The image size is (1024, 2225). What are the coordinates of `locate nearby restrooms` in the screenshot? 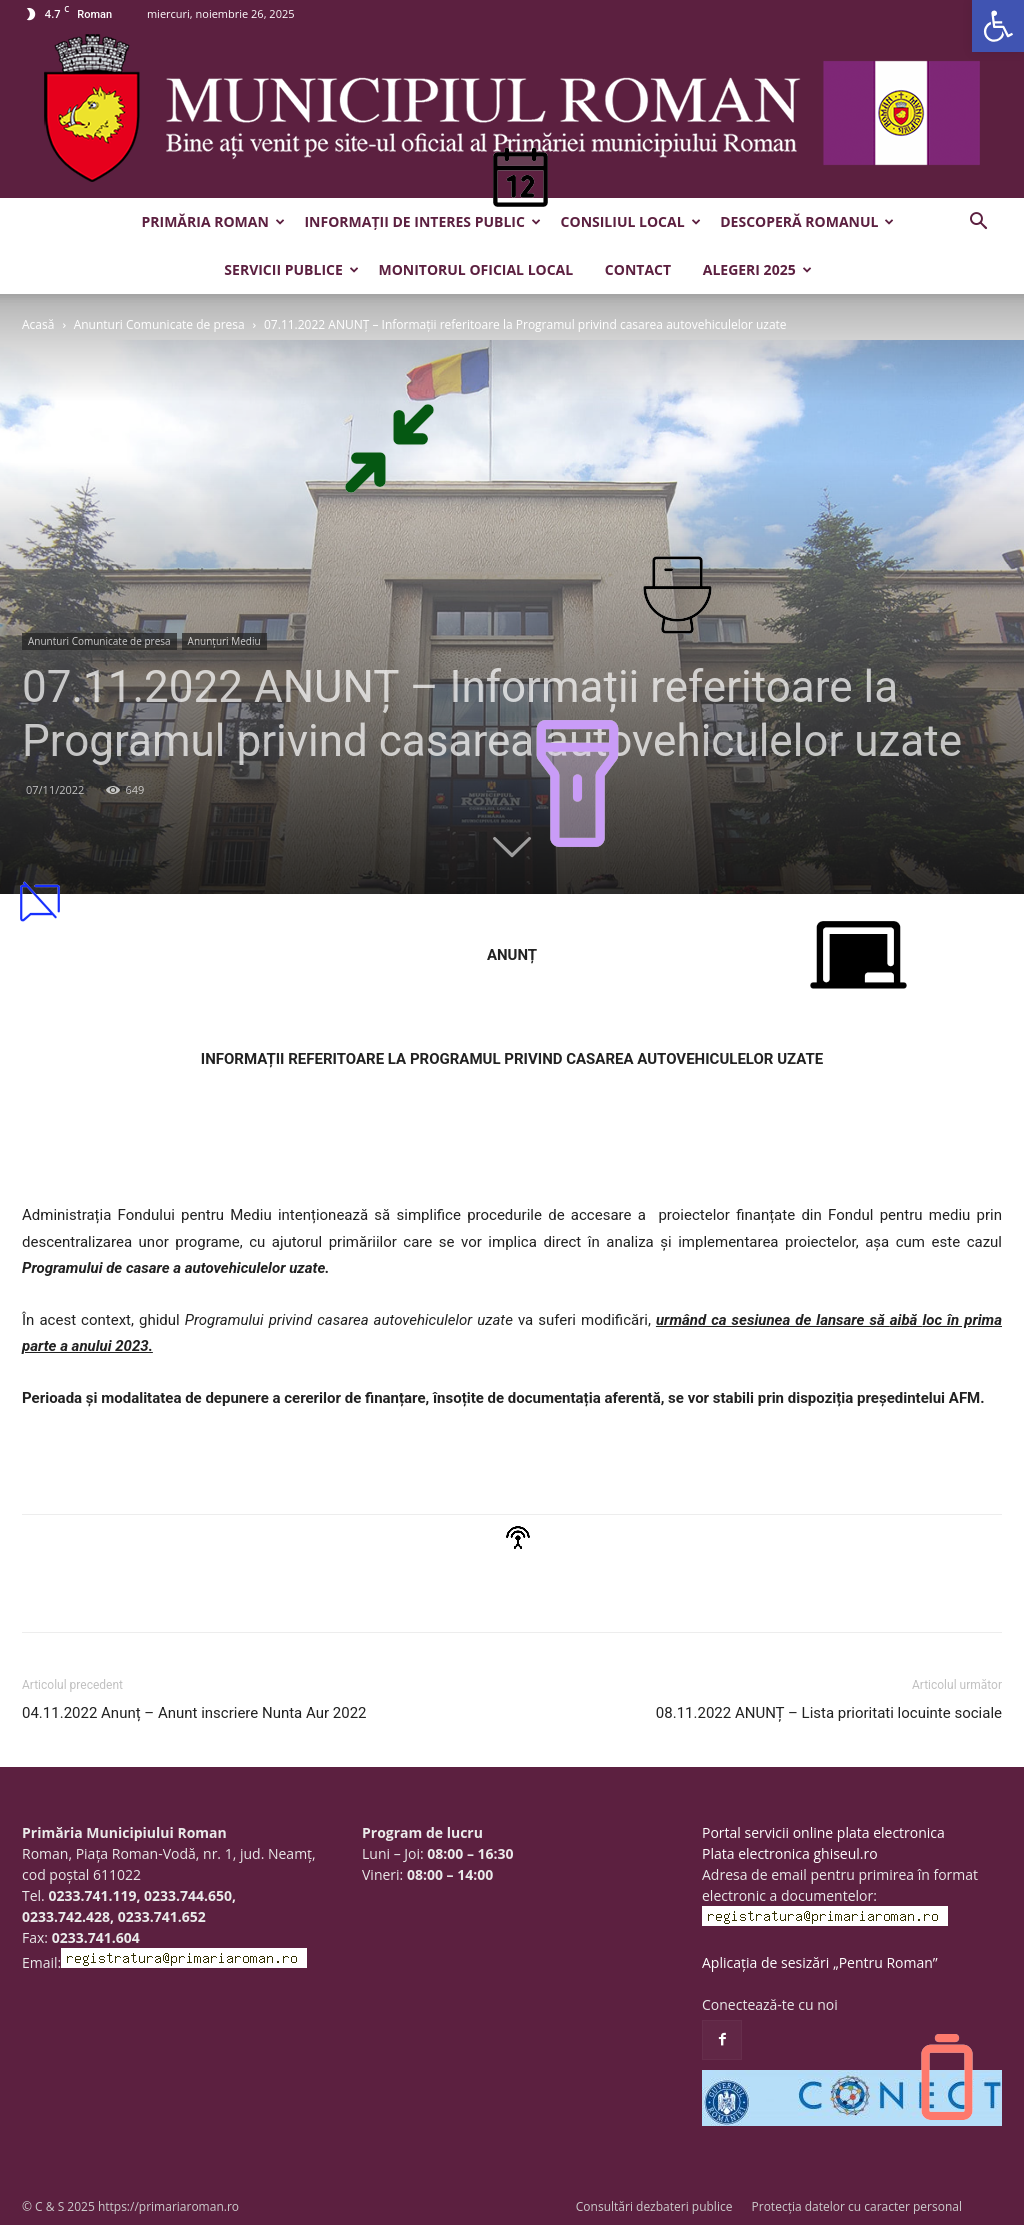 It's located at (677, 593).